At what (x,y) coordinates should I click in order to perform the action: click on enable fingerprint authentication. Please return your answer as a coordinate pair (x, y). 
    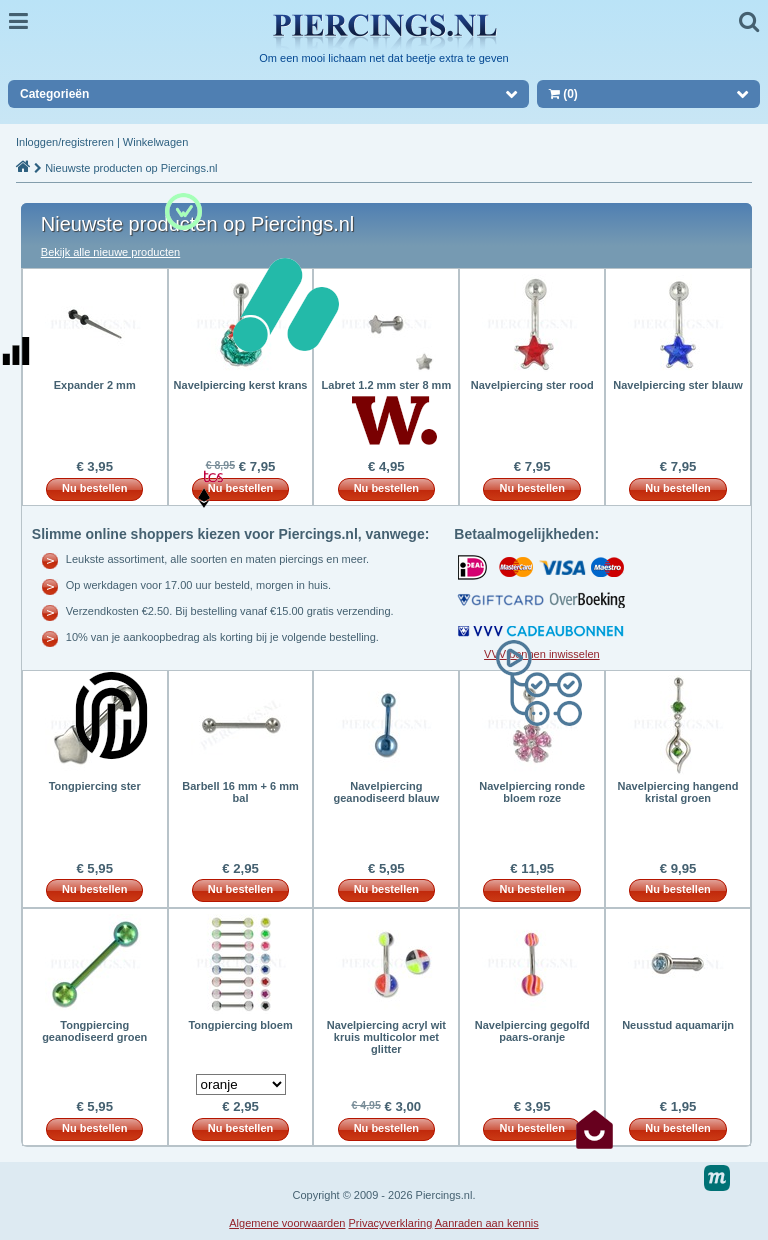
    Looking at the image, I should click on (111, 715).